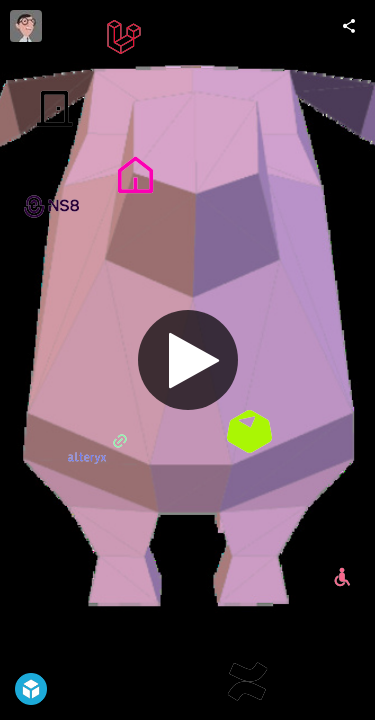  Describe the element at coordinates (135, 175) in the screenshot. I see `navigate to home screen` at that location.